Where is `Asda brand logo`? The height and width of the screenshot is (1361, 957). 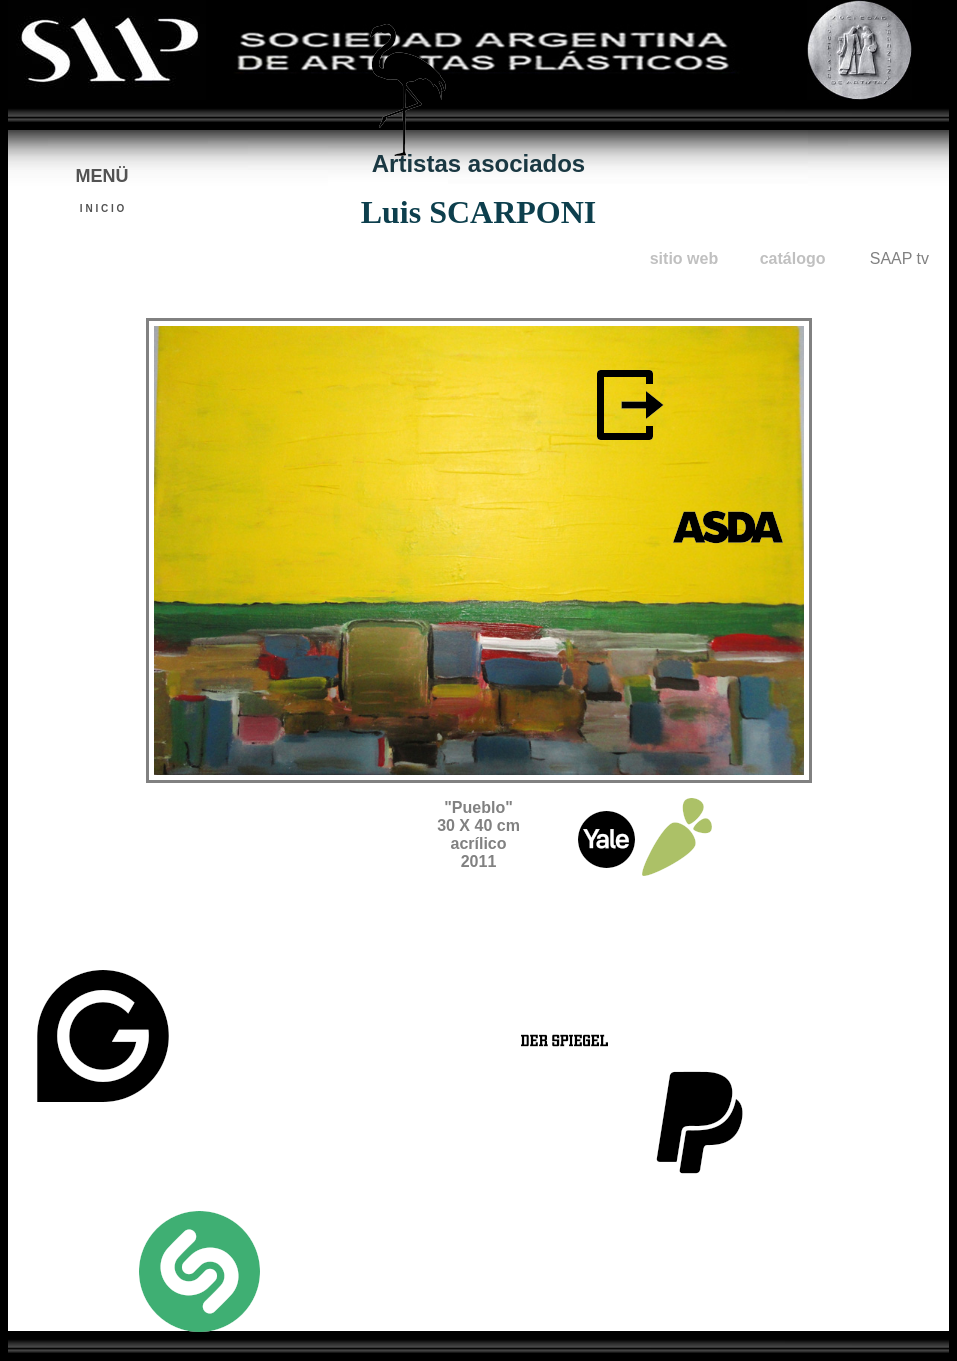 Asda brand logo is located at coordinates (728, 527).